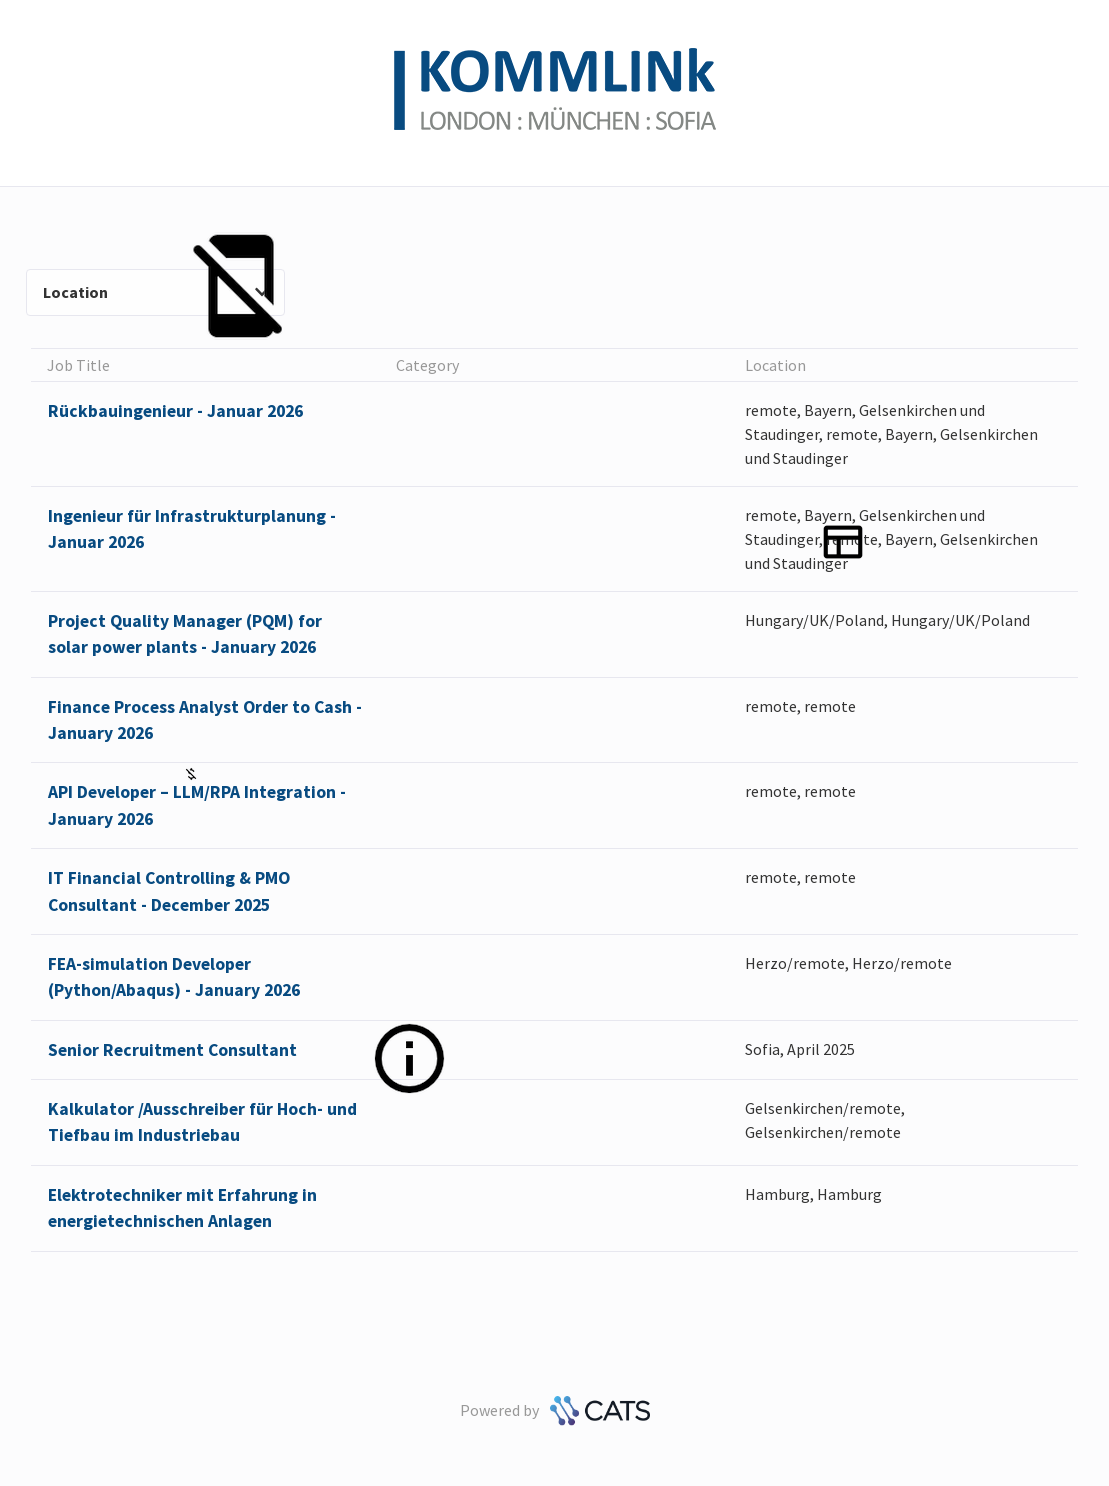 The height and width of the screenshot is (1486, 1109). What do you see at coordinates (409, 1058) in the screenshot?
I see `view more information or details` at bounding box center [409, 1058].